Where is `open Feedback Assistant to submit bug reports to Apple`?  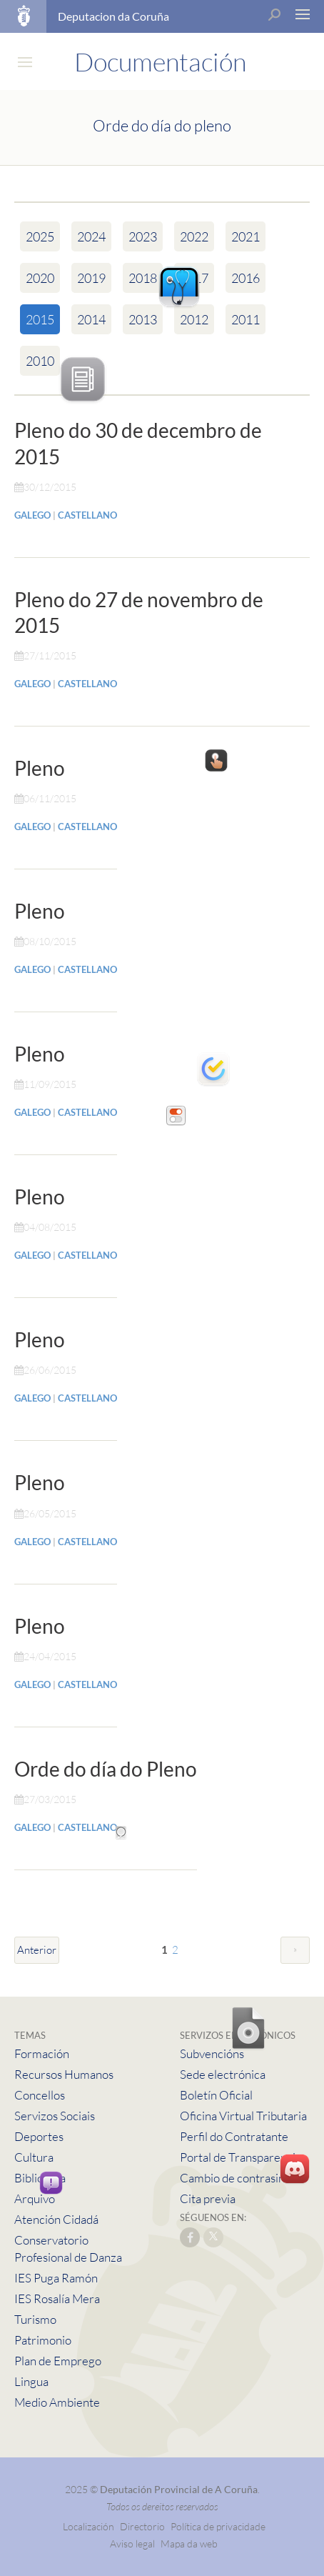 open Feedback Assistant to submit bug reports to Apple is located at coordinates (51, 2182).